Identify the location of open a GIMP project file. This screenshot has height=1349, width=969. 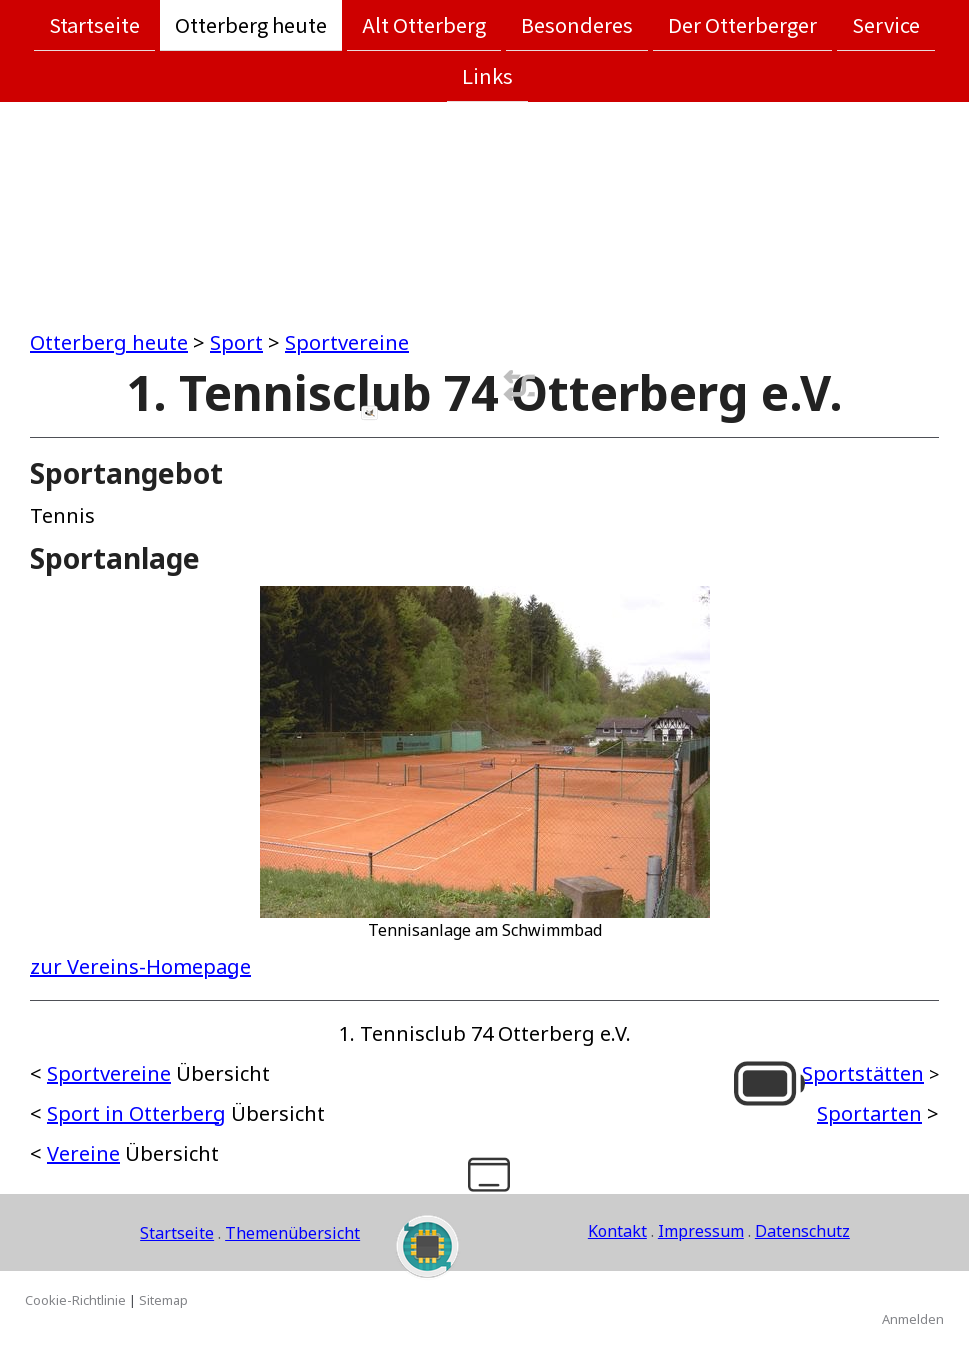
(369, 412).